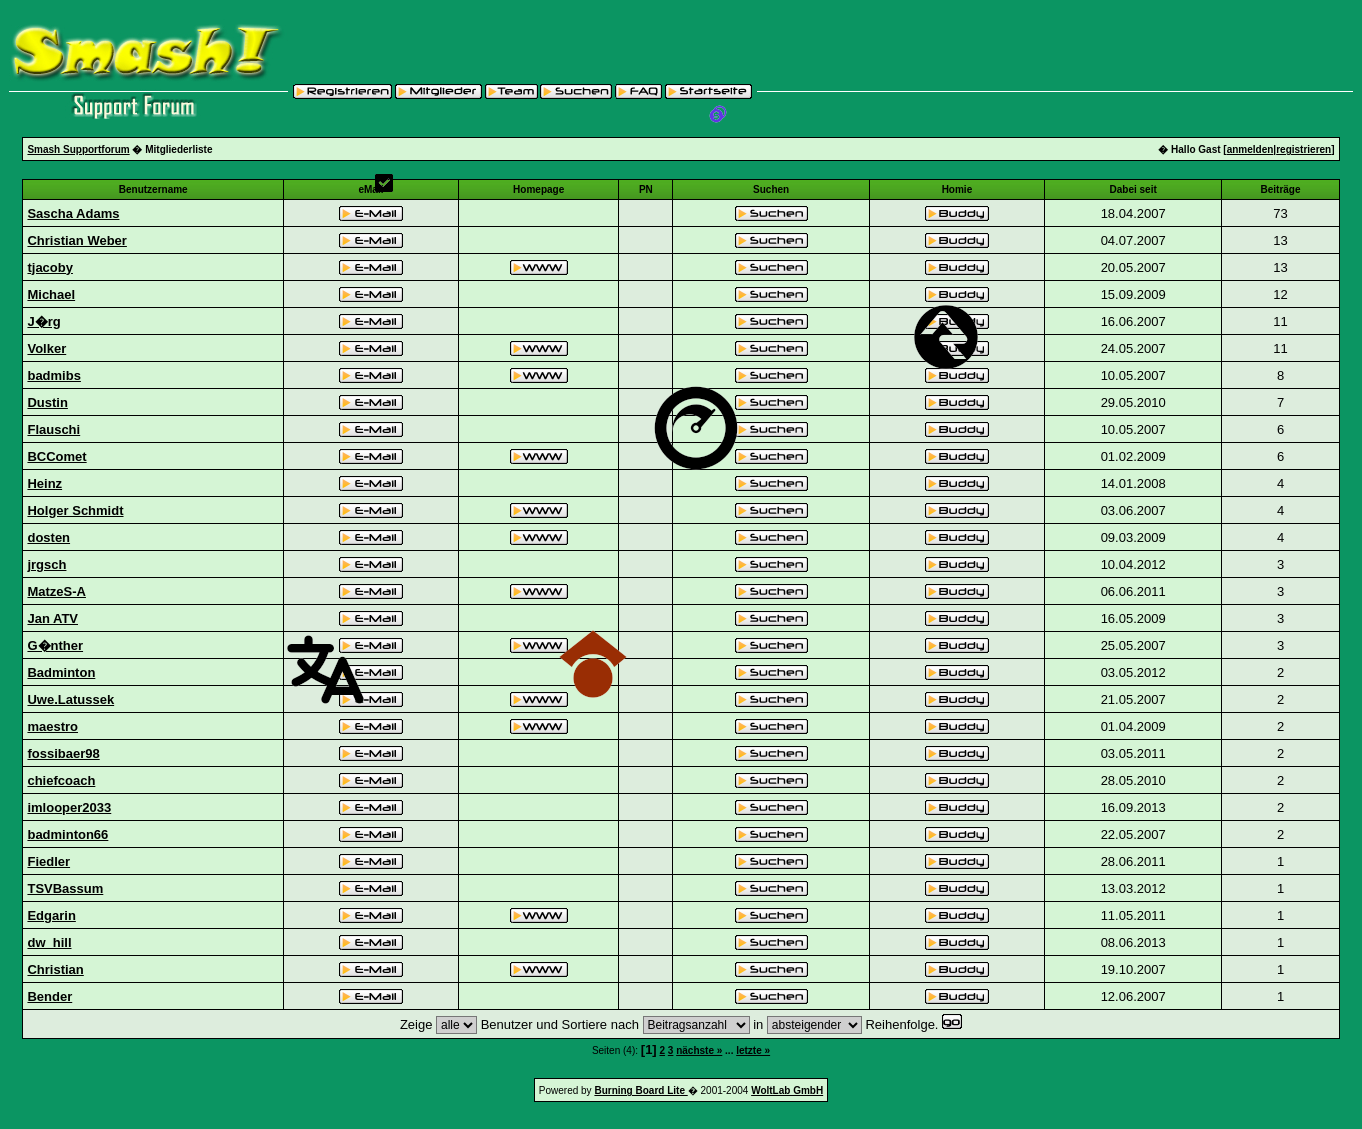 The image size is (1362, 1129). I want to click on open Rock RMS church management app, so click(946, 337).